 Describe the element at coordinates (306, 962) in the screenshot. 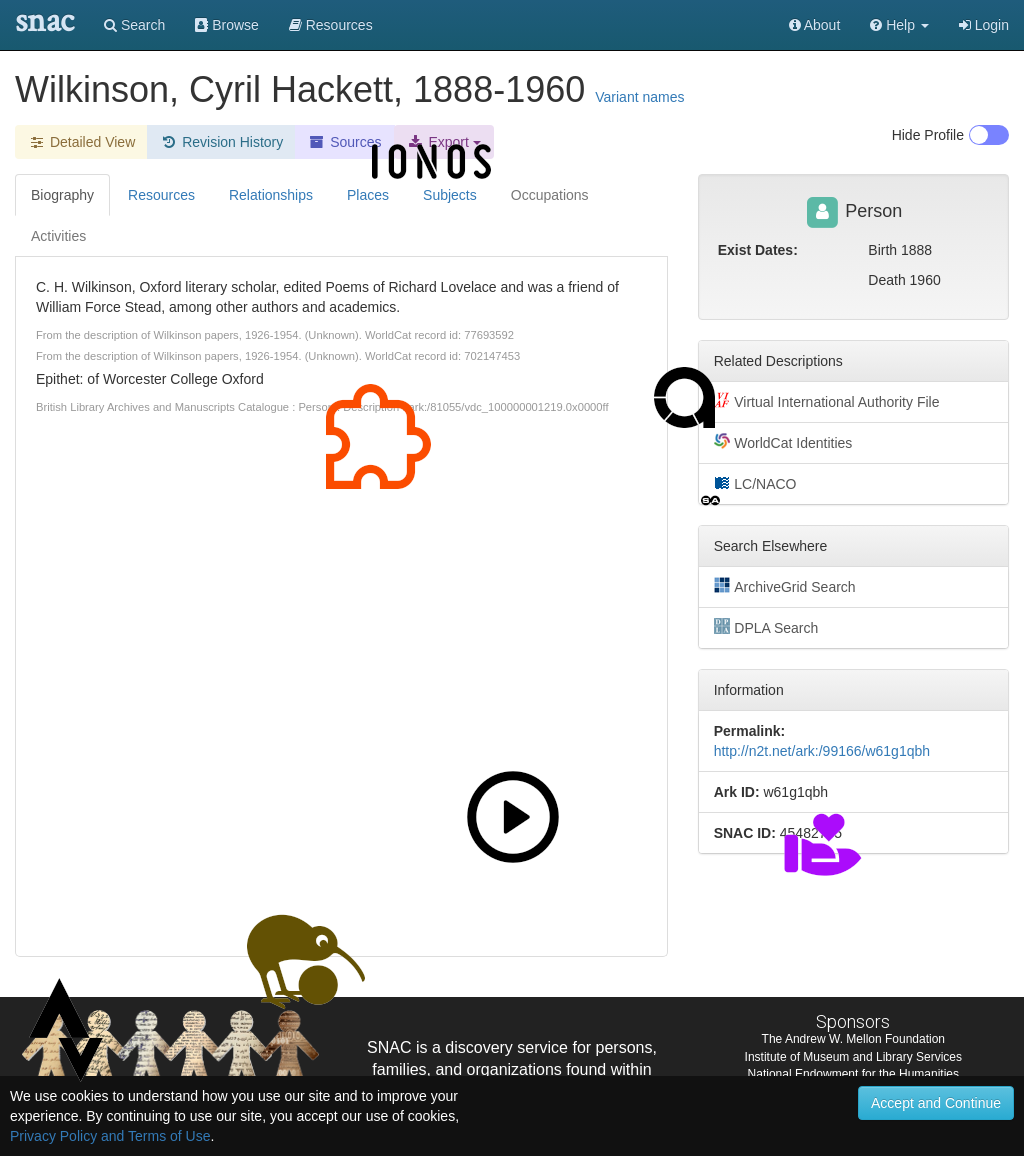

I see `open the kiwix offline content reader` at that location.